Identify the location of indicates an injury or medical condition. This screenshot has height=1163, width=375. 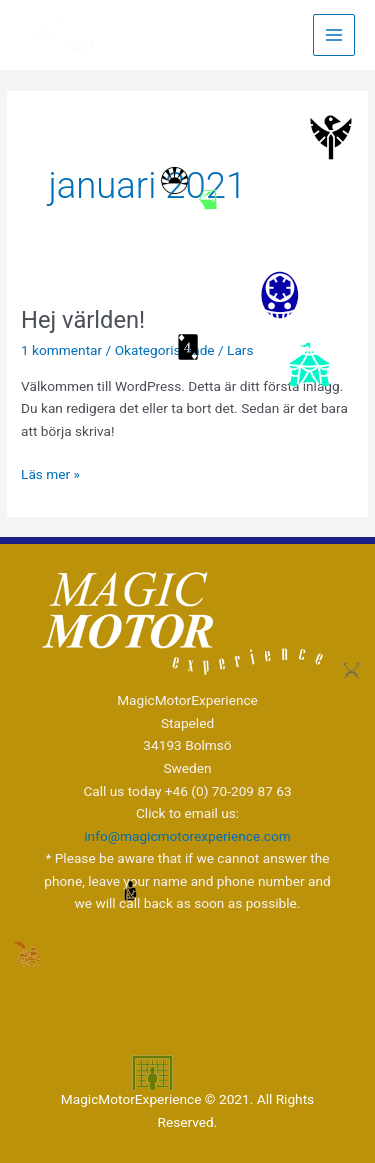
(130, 890).